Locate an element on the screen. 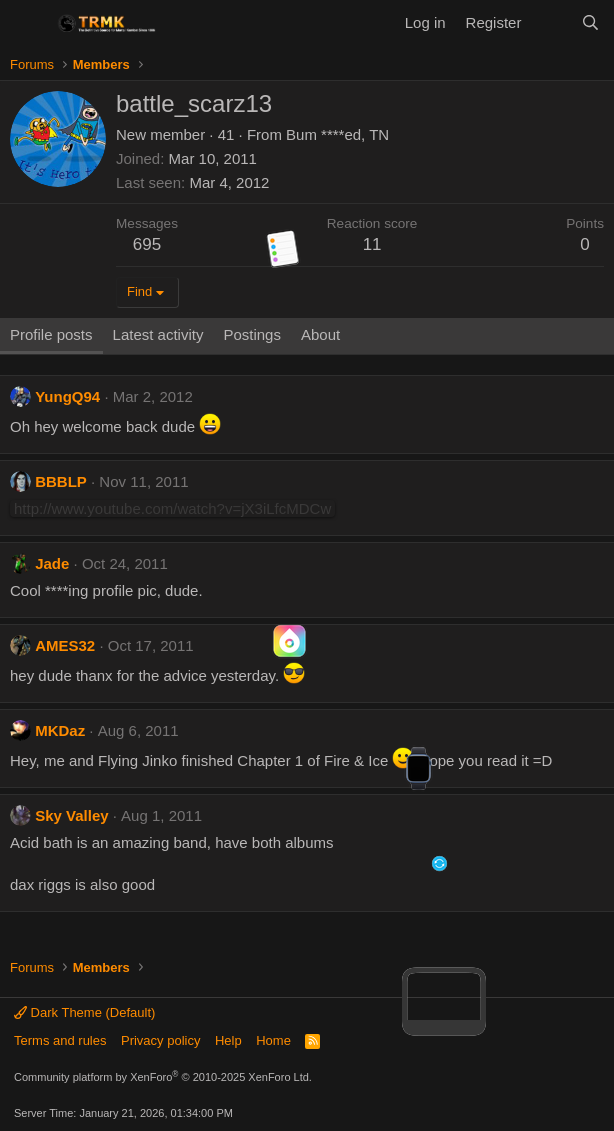 This screenshot has width=614, height=1131. open the reminders app is located at coordinates (282, 249).